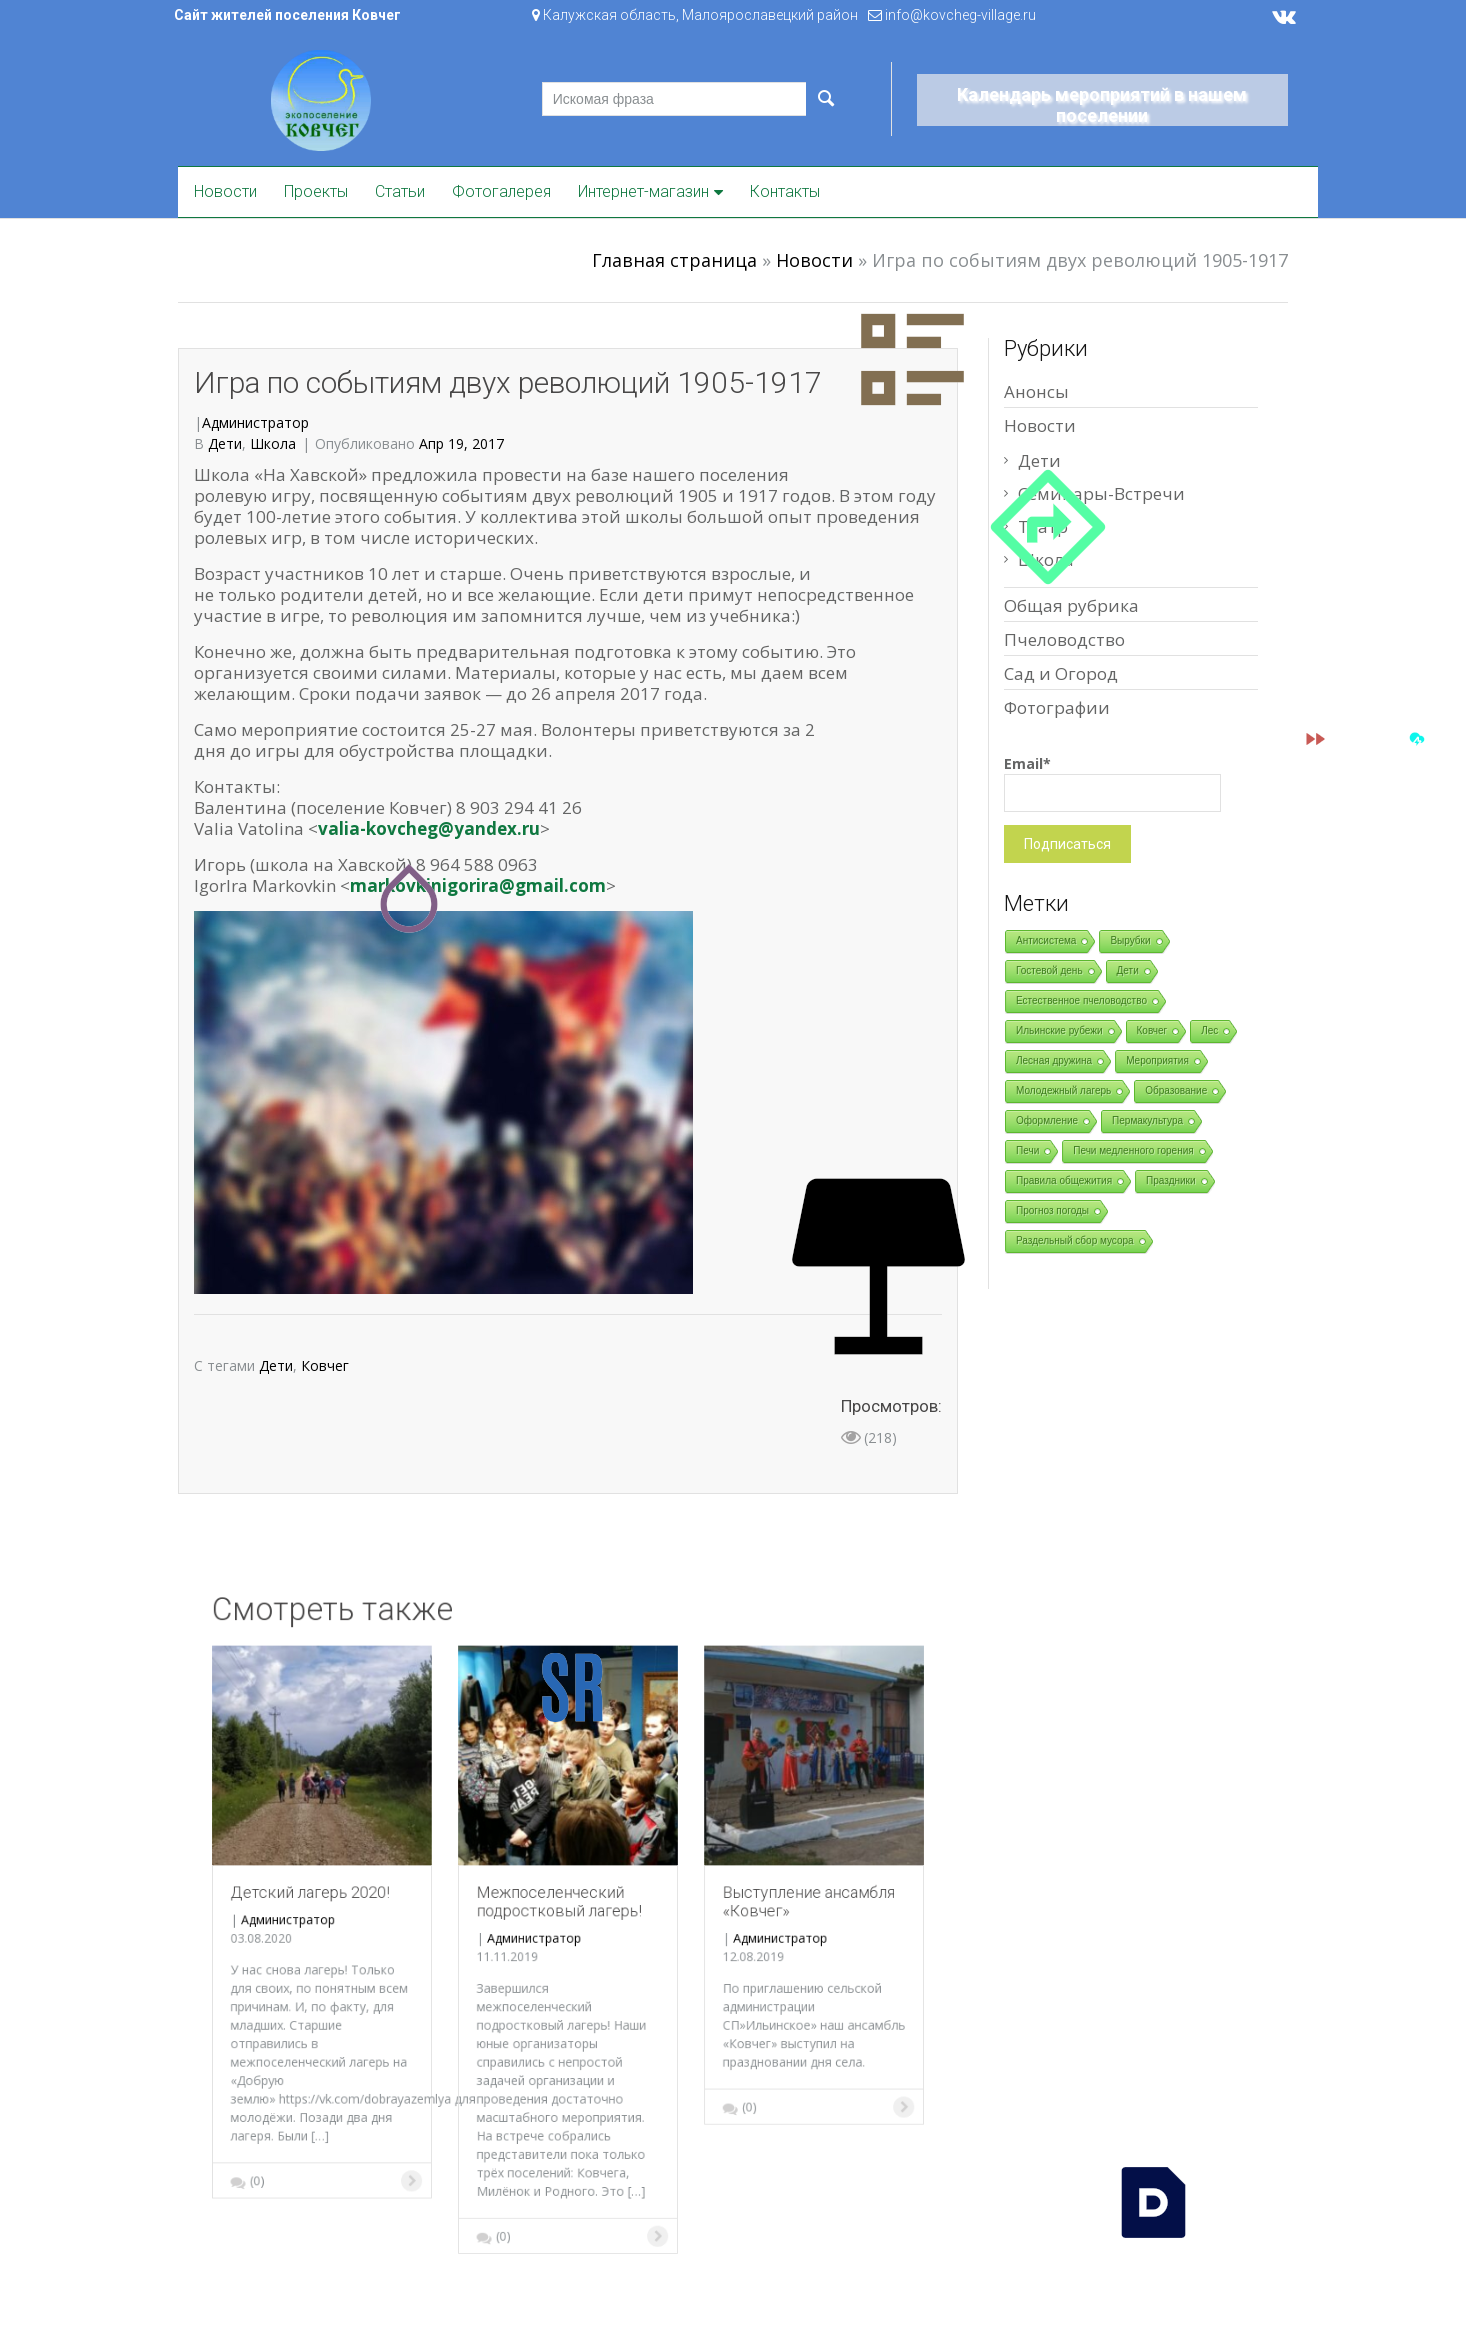 The width and height of the screenshot is (1466, 2327). I want to click on visit the Standard Resume website, so click(572, 1687).